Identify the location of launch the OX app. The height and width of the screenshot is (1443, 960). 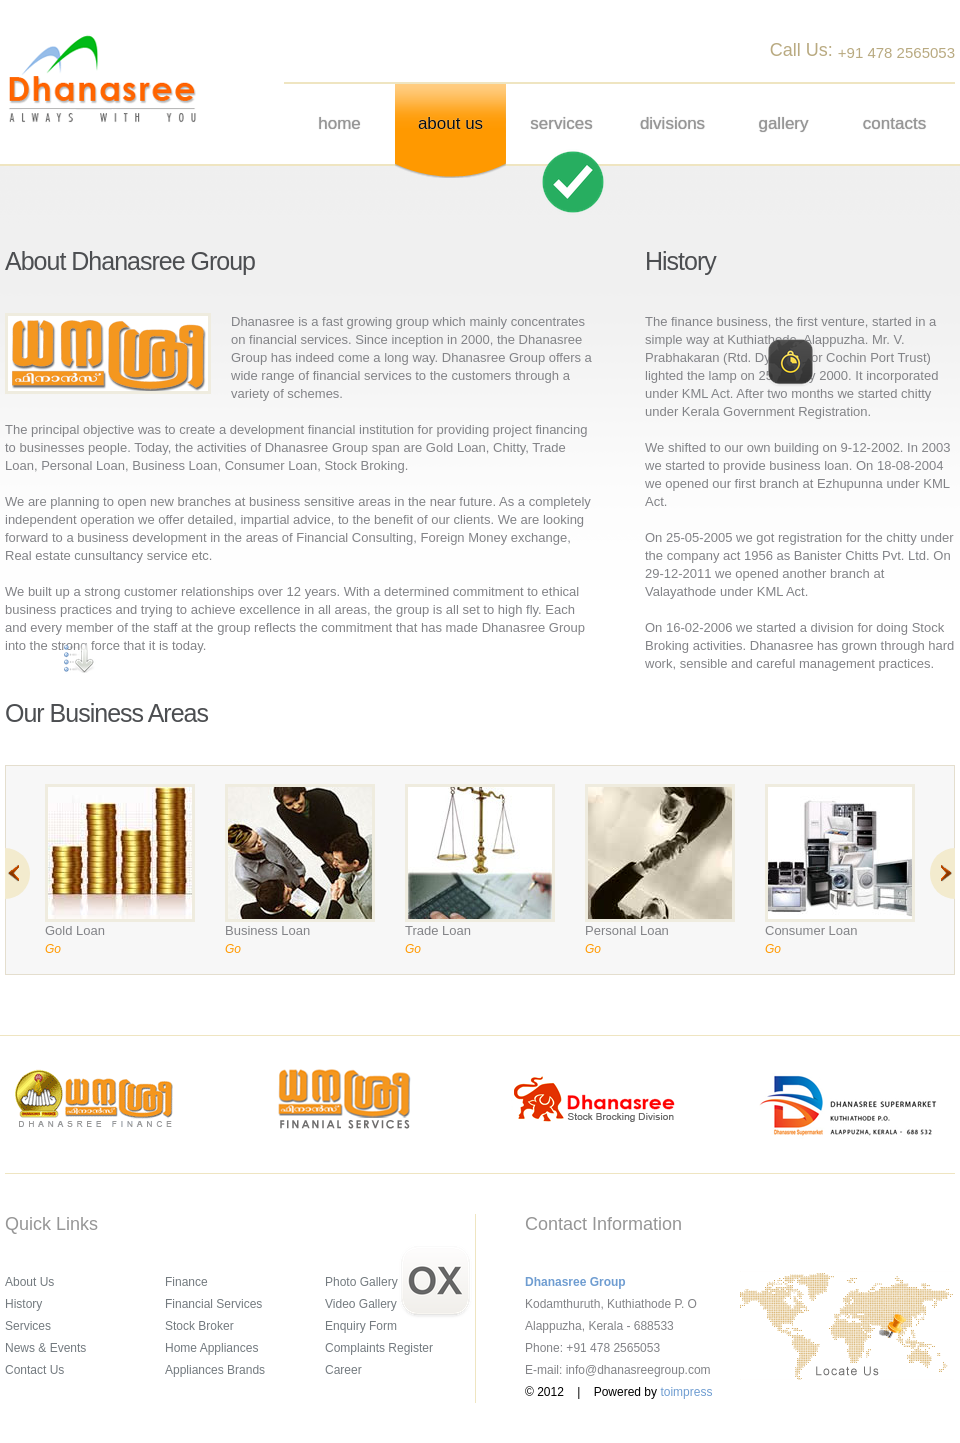
(435, 1280).